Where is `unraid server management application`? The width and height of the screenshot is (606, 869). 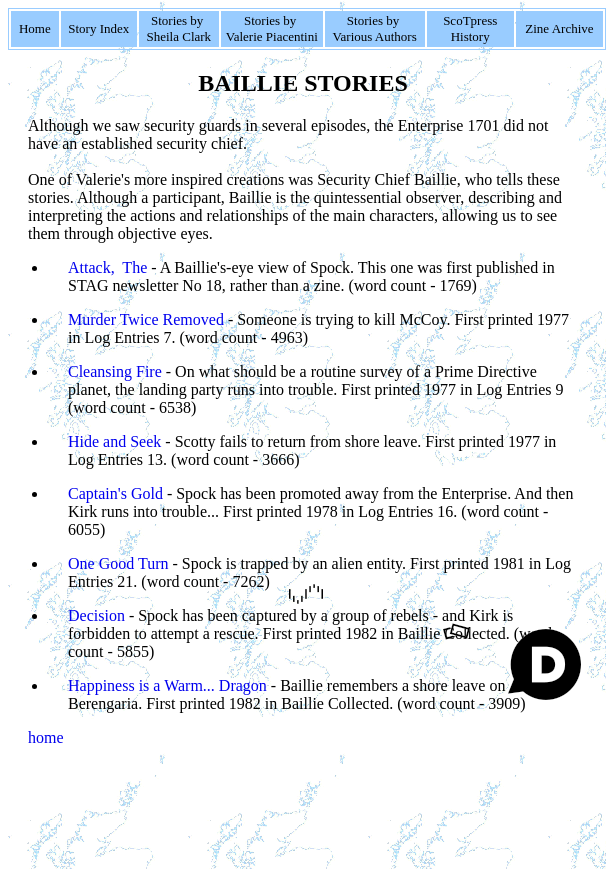
unraid server management application is located at coordinates (306, 594).